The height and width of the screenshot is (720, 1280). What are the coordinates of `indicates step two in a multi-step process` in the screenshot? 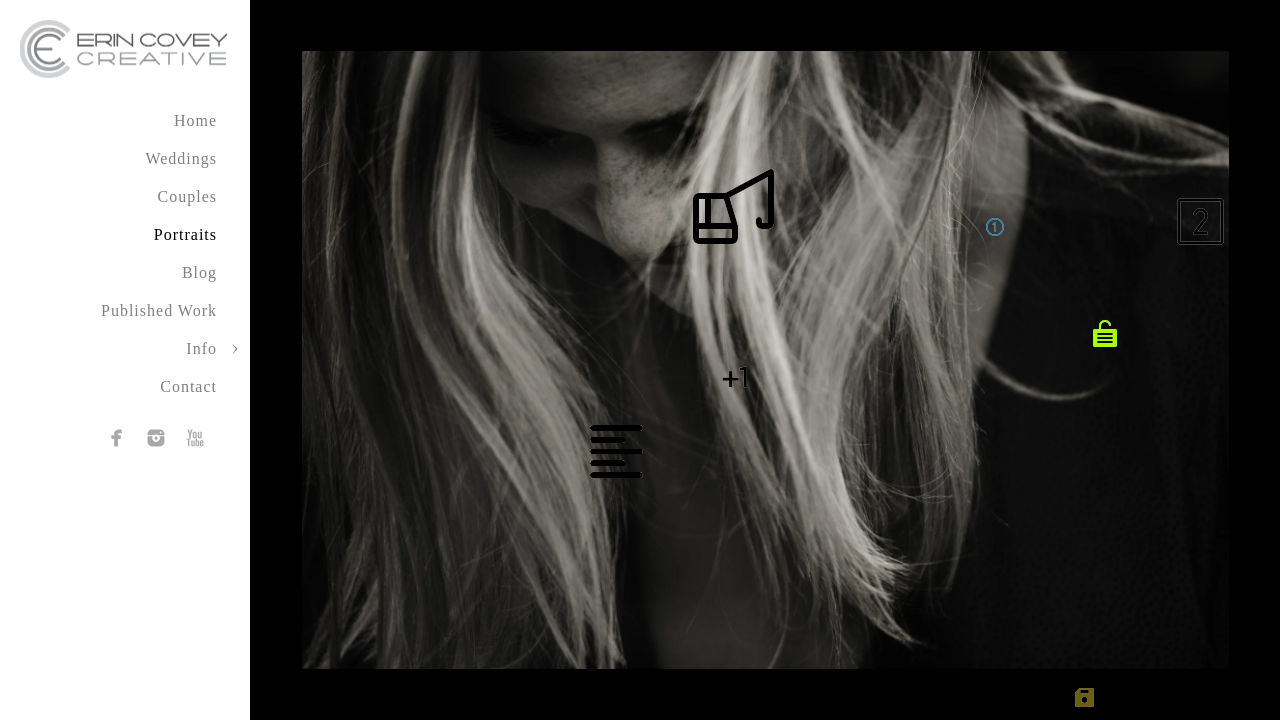 It's located at (1200, 221).